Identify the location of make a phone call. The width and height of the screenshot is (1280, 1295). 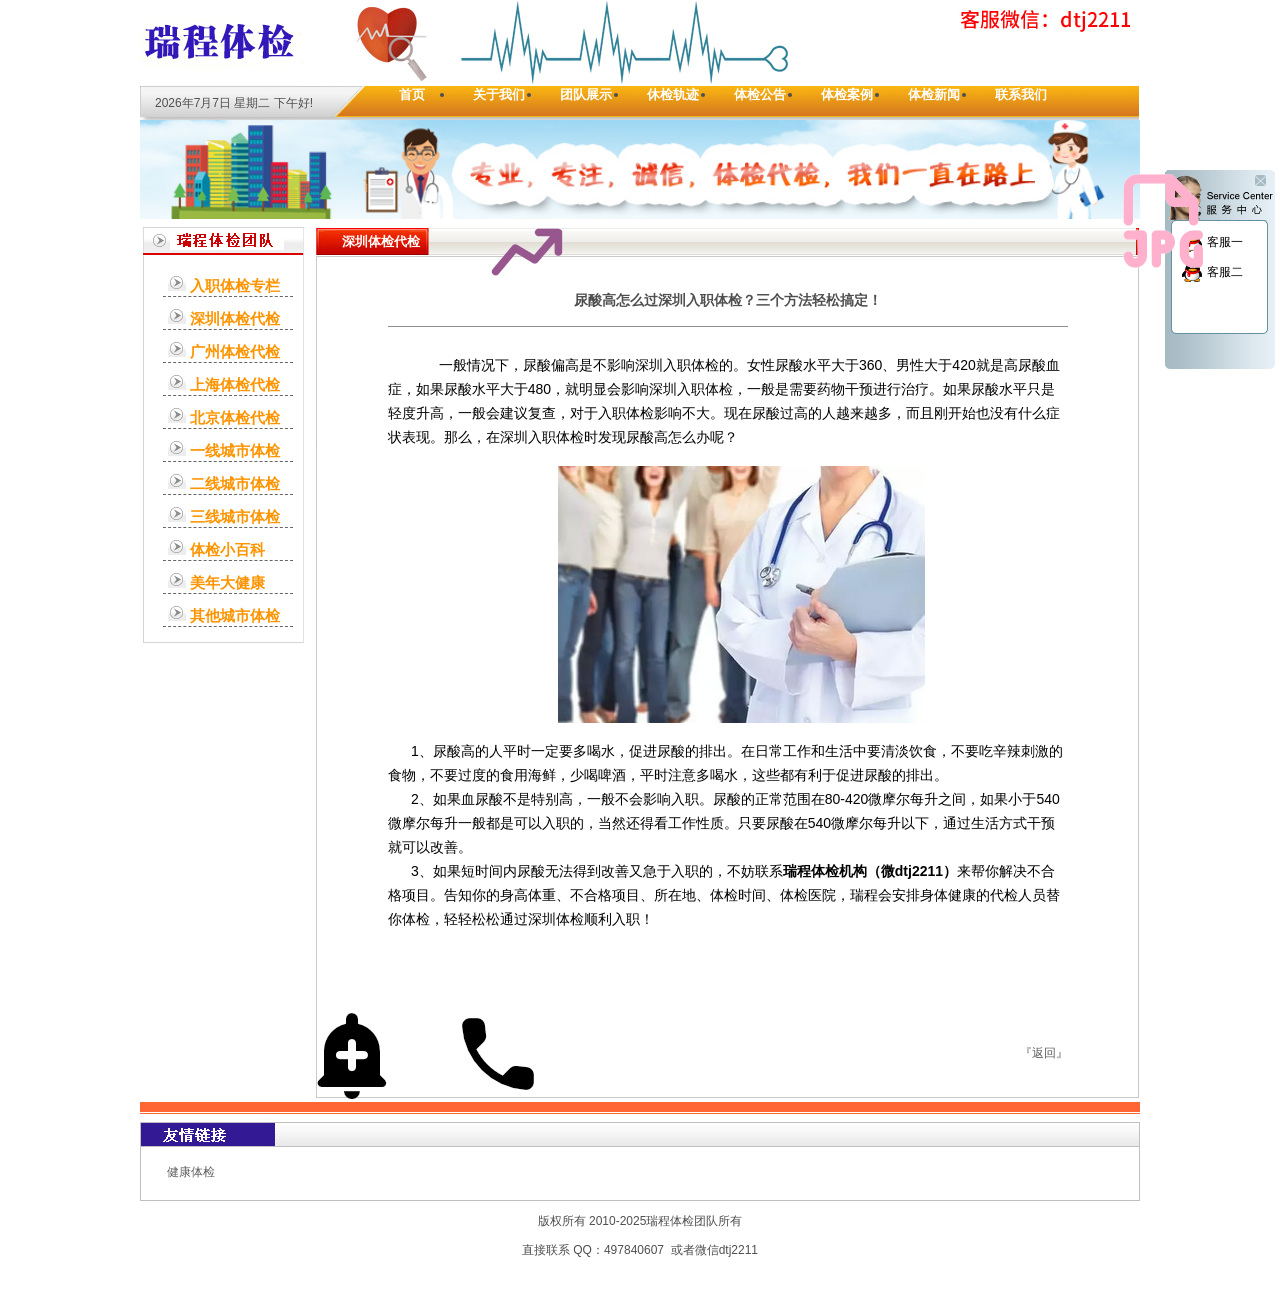
(498, 1054).